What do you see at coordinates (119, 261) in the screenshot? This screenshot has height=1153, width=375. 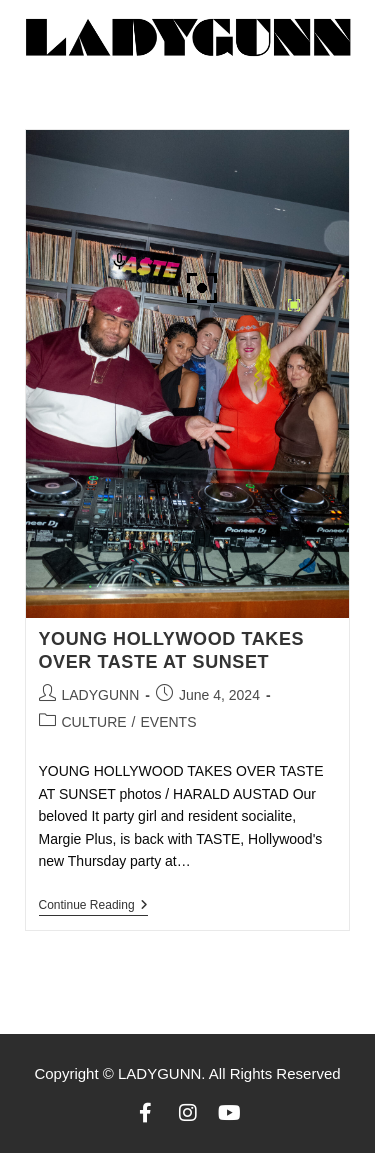 I see `tap to start voice input` at bounding box center [119, 261].